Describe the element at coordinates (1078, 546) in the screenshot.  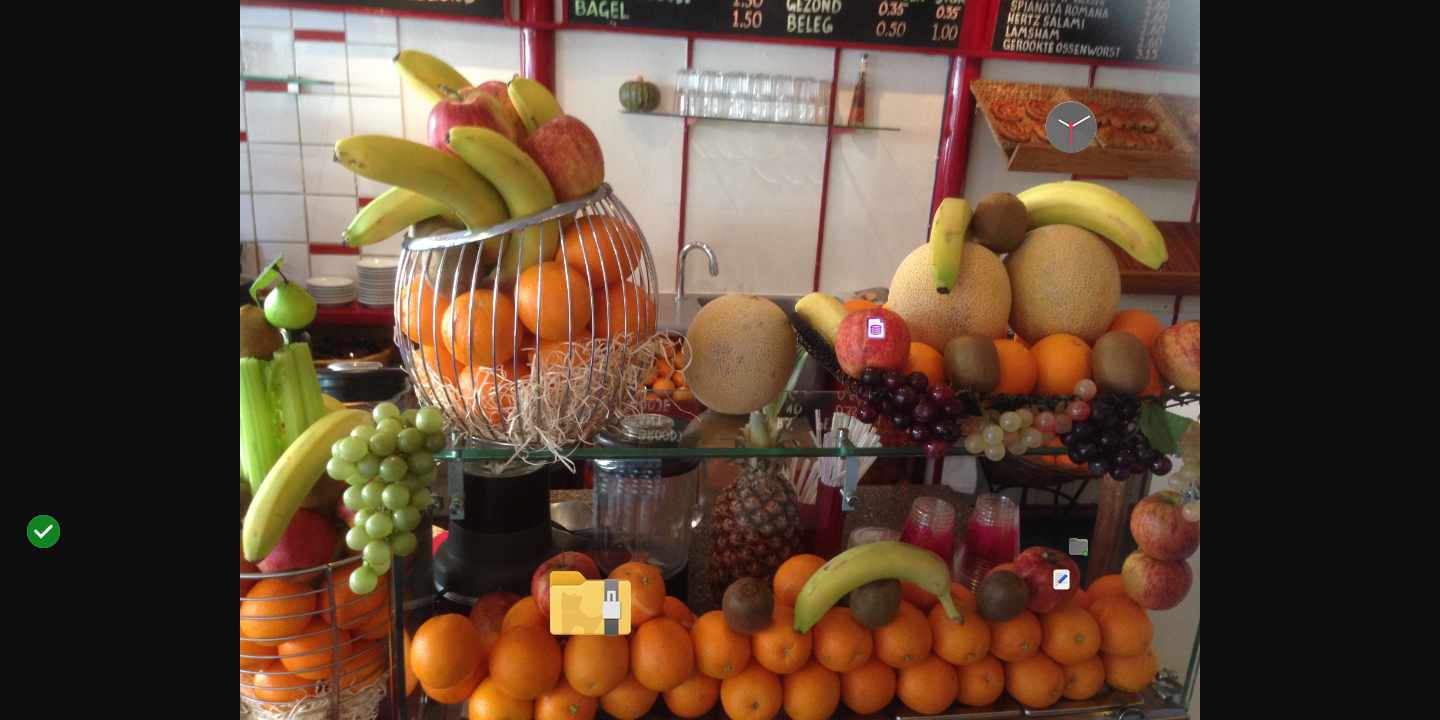
I see `create a new folder` at that location.